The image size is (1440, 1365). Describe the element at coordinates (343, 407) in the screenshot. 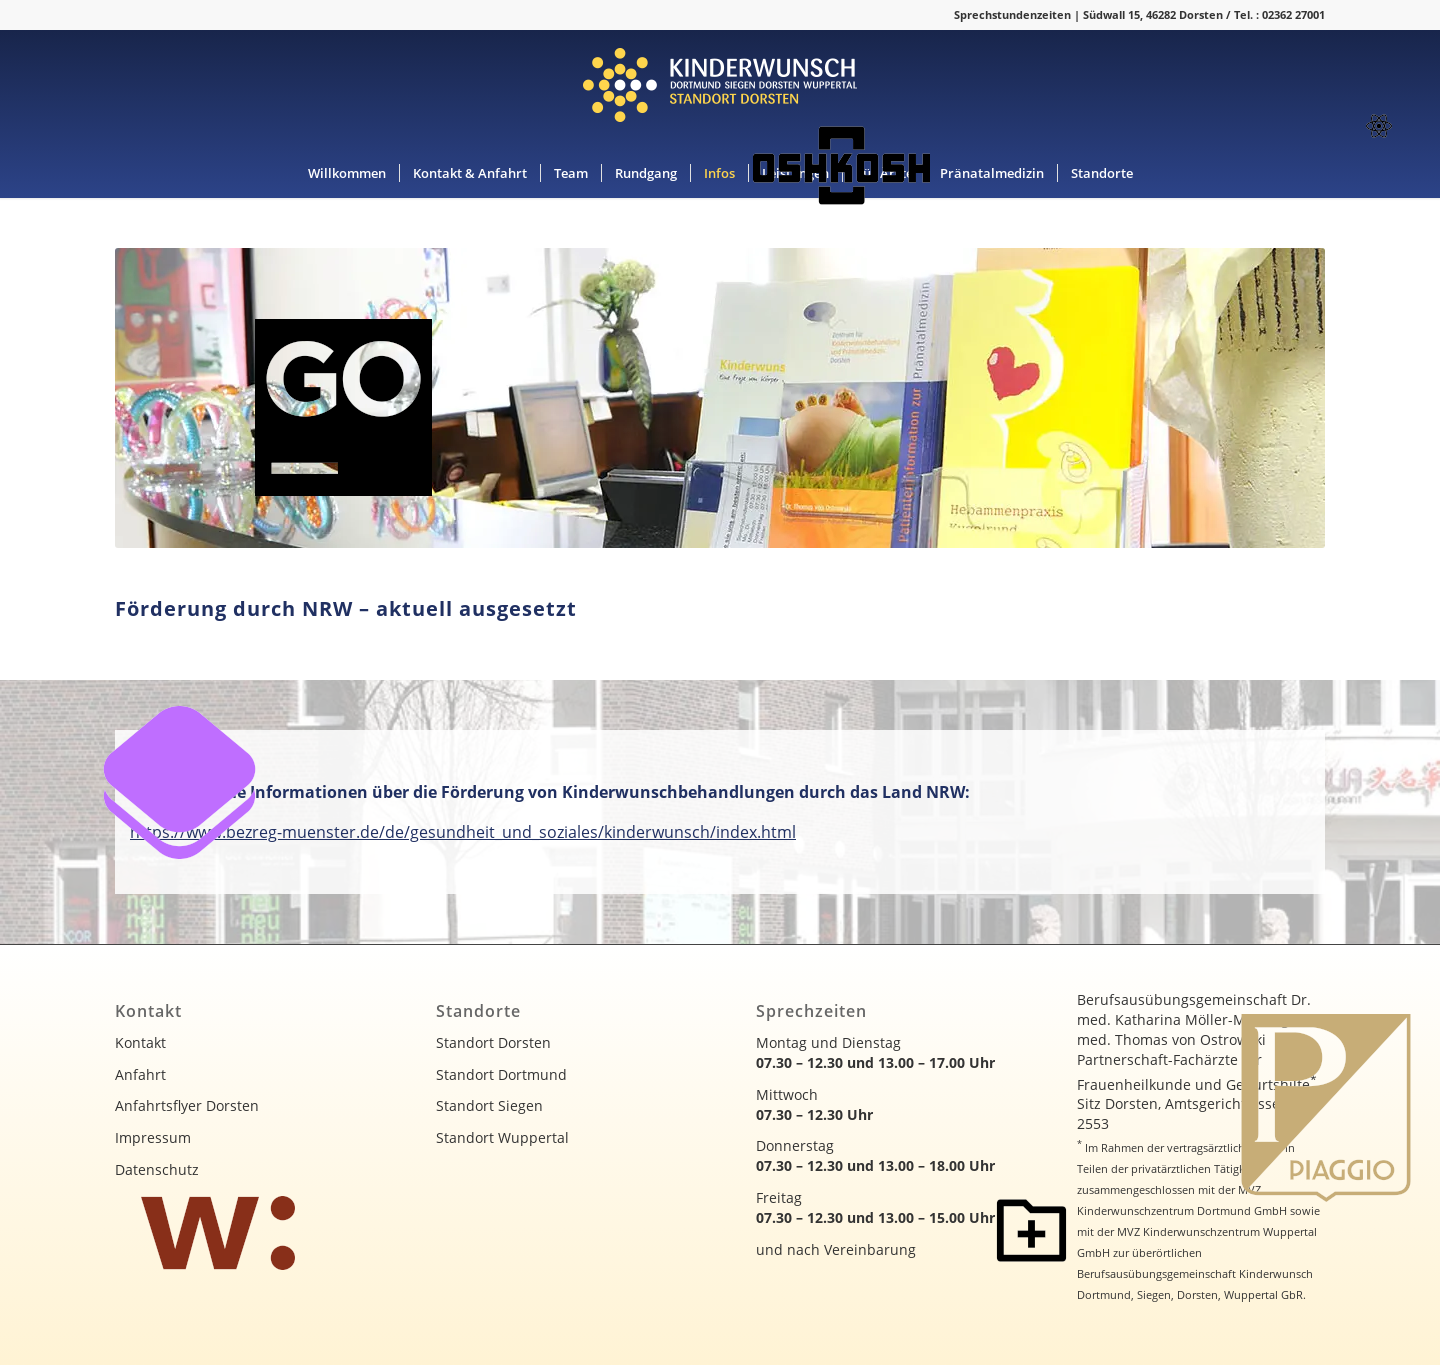

I see `open GoLand IDE application` at that location.